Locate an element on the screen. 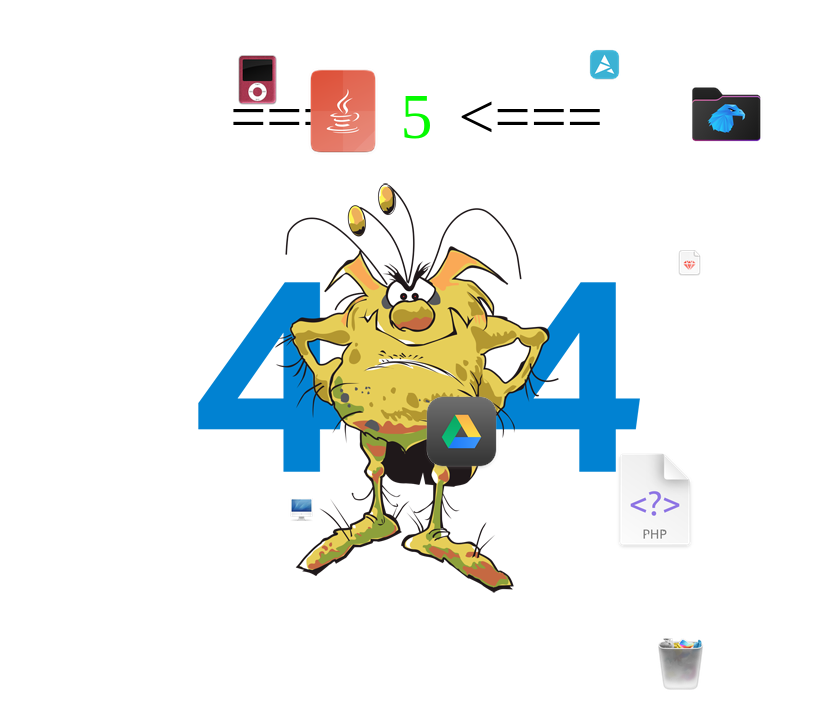  launch the artix linux application is located at coordinates (604, 64).